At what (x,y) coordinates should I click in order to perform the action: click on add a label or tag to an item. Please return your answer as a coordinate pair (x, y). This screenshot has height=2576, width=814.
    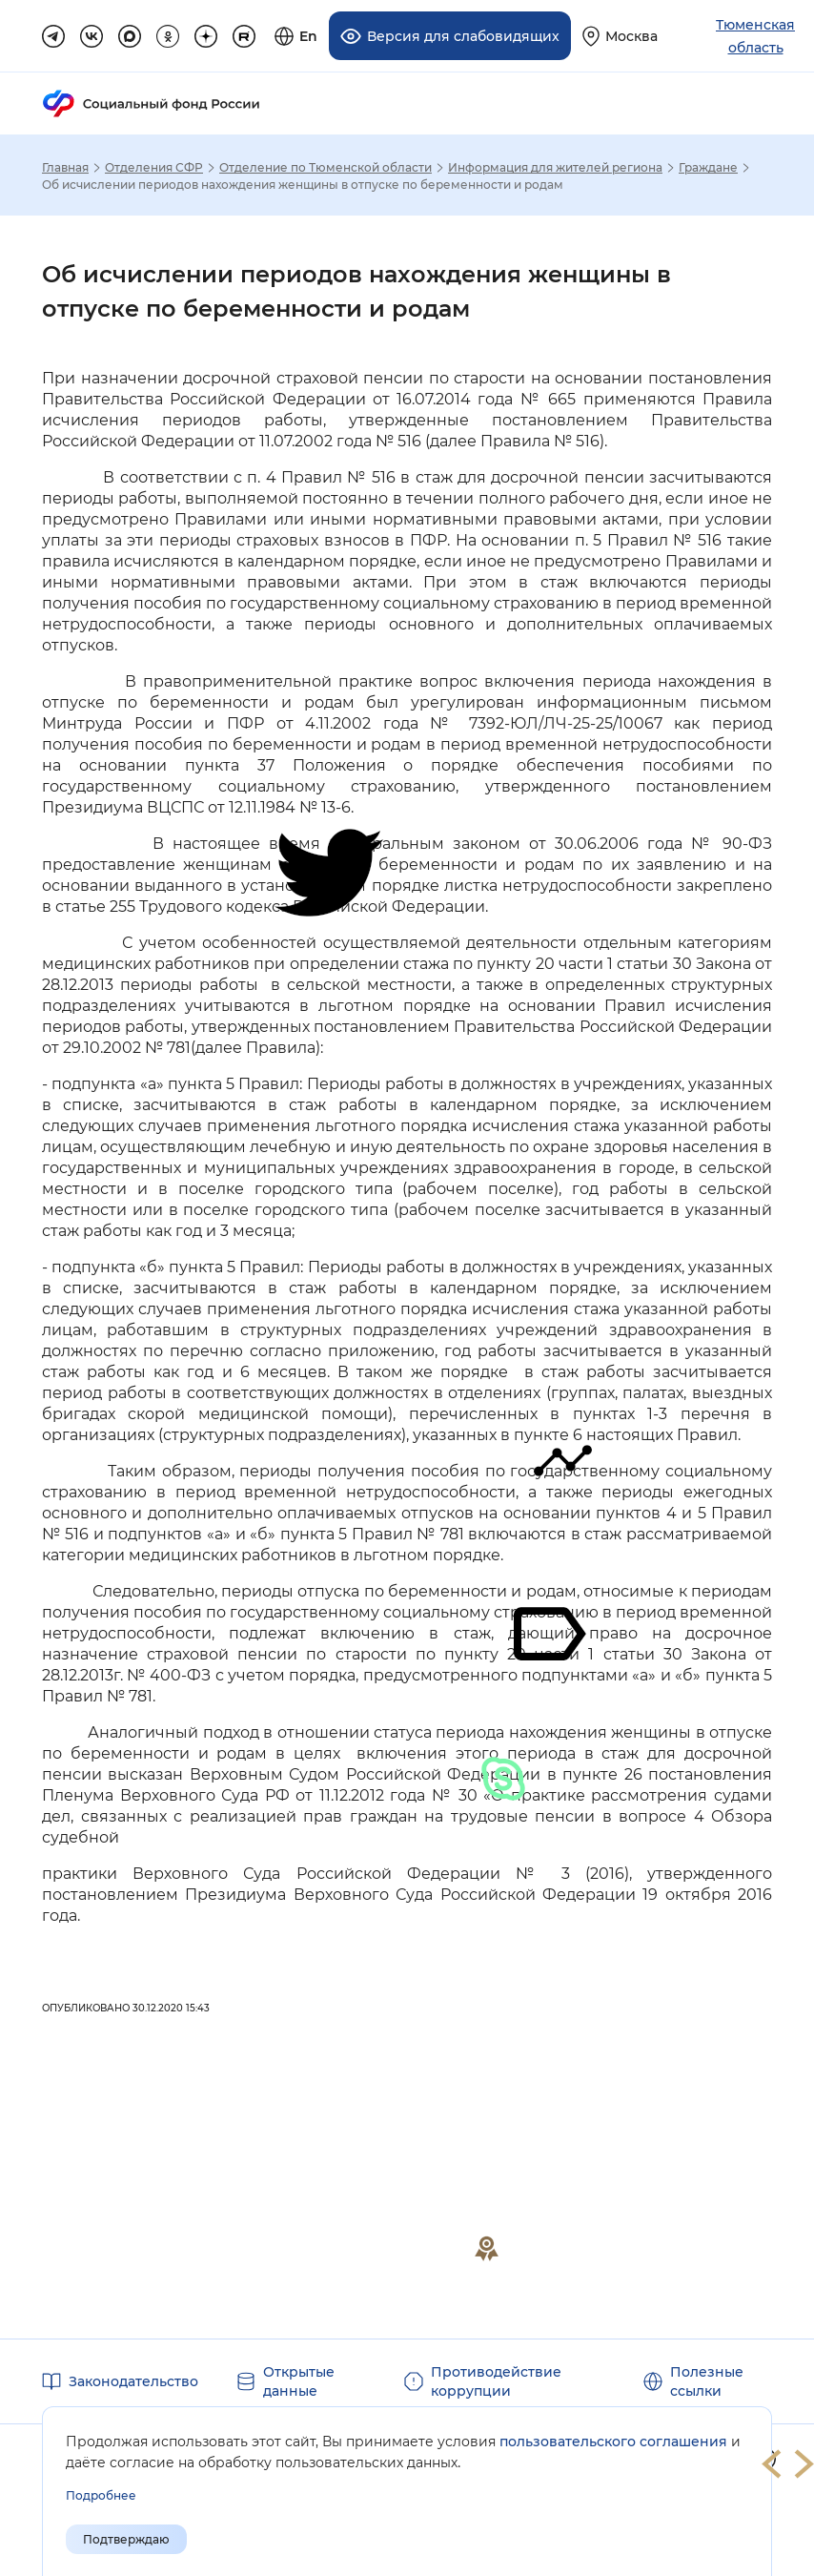
    Looking at the image, I should click on (548, 1634).